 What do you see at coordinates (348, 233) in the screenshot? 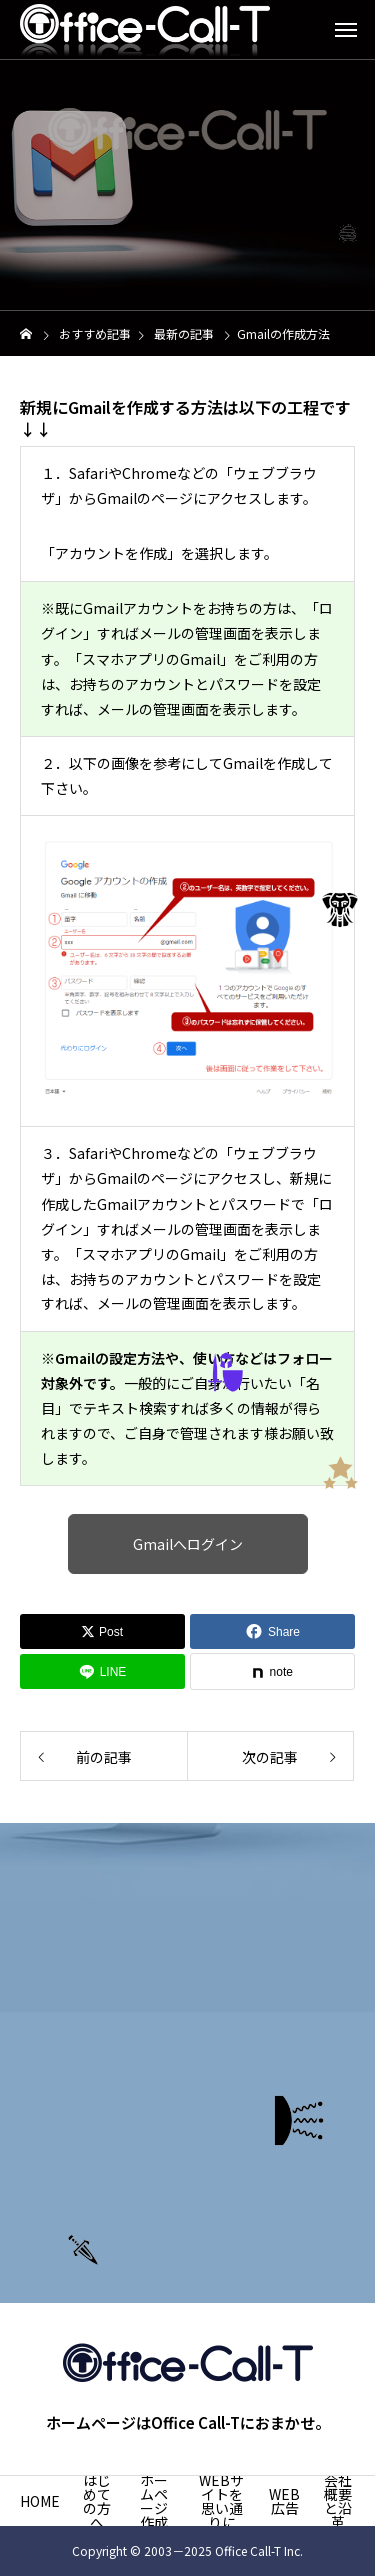
I see `view beehive or apiary location` at bounding box center [348, 233].